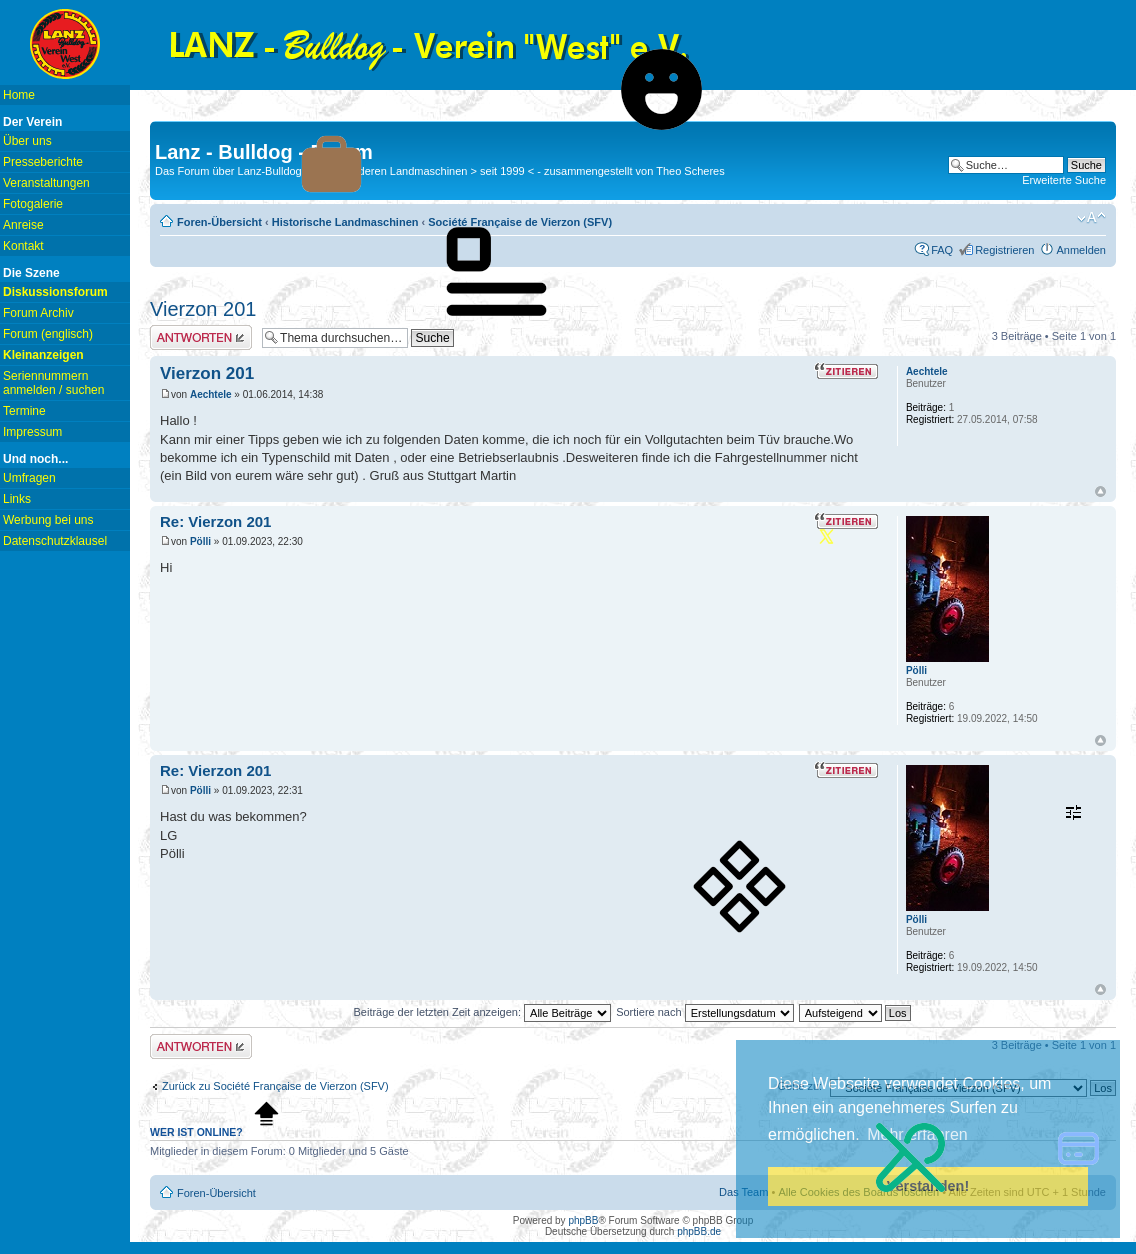 The height and width of the screenshot is (1254, 1136). I want to click on upload file or content, so click(266, 1114).